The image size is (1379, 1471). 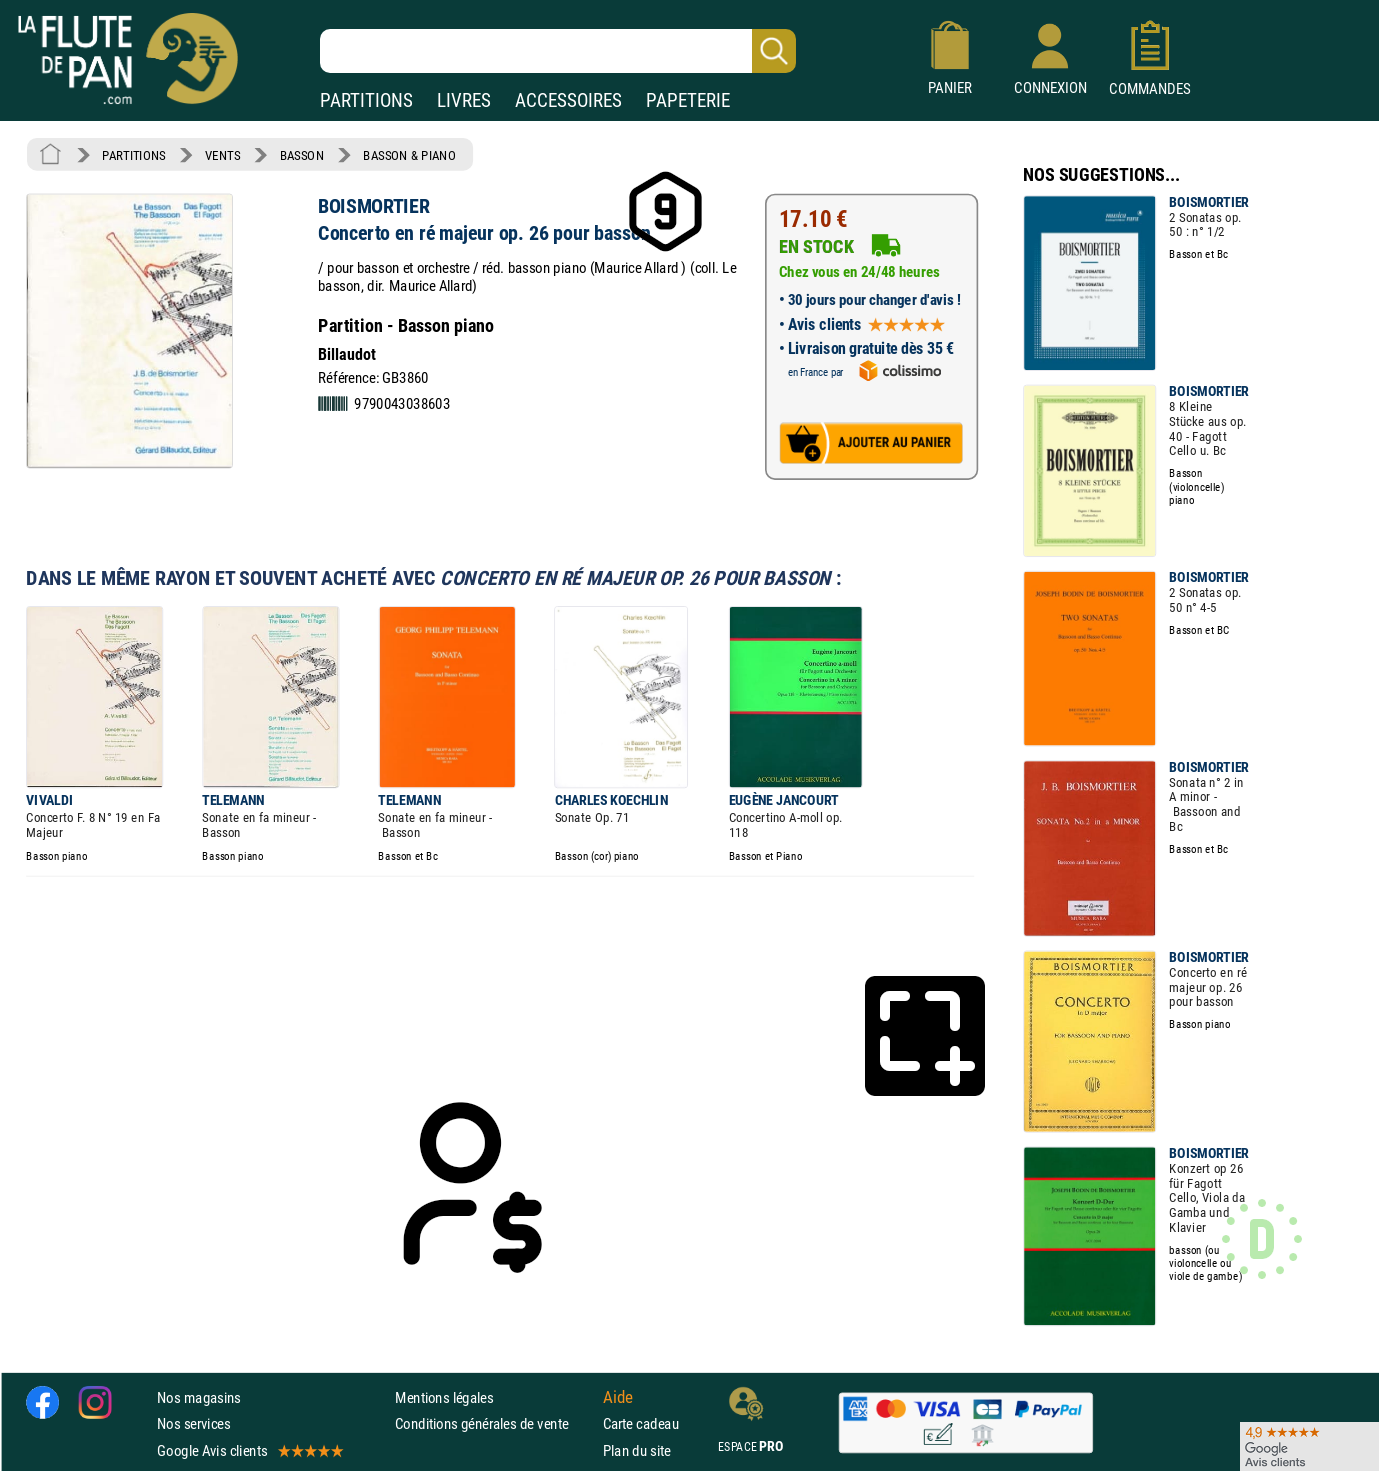 What do you see at coordinates (1262, 1239) in the screenshot?
I see `indicates draft or pending status` at bounding box center [1262, 1239].